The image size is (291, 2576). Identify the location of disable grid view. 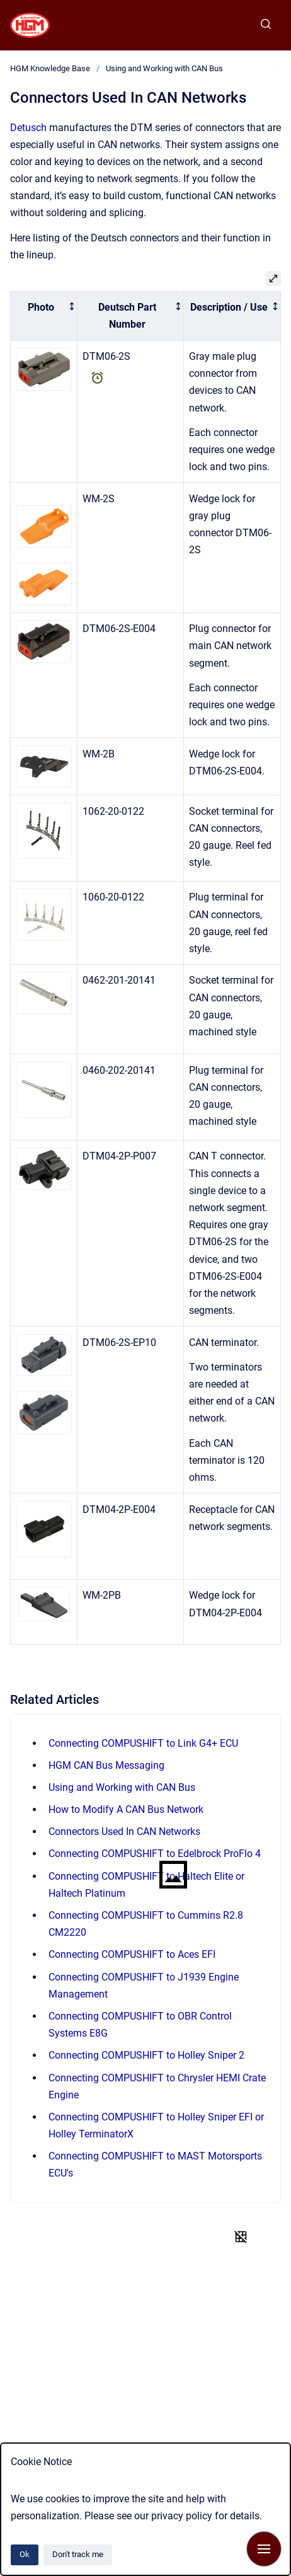
(241, 2236).